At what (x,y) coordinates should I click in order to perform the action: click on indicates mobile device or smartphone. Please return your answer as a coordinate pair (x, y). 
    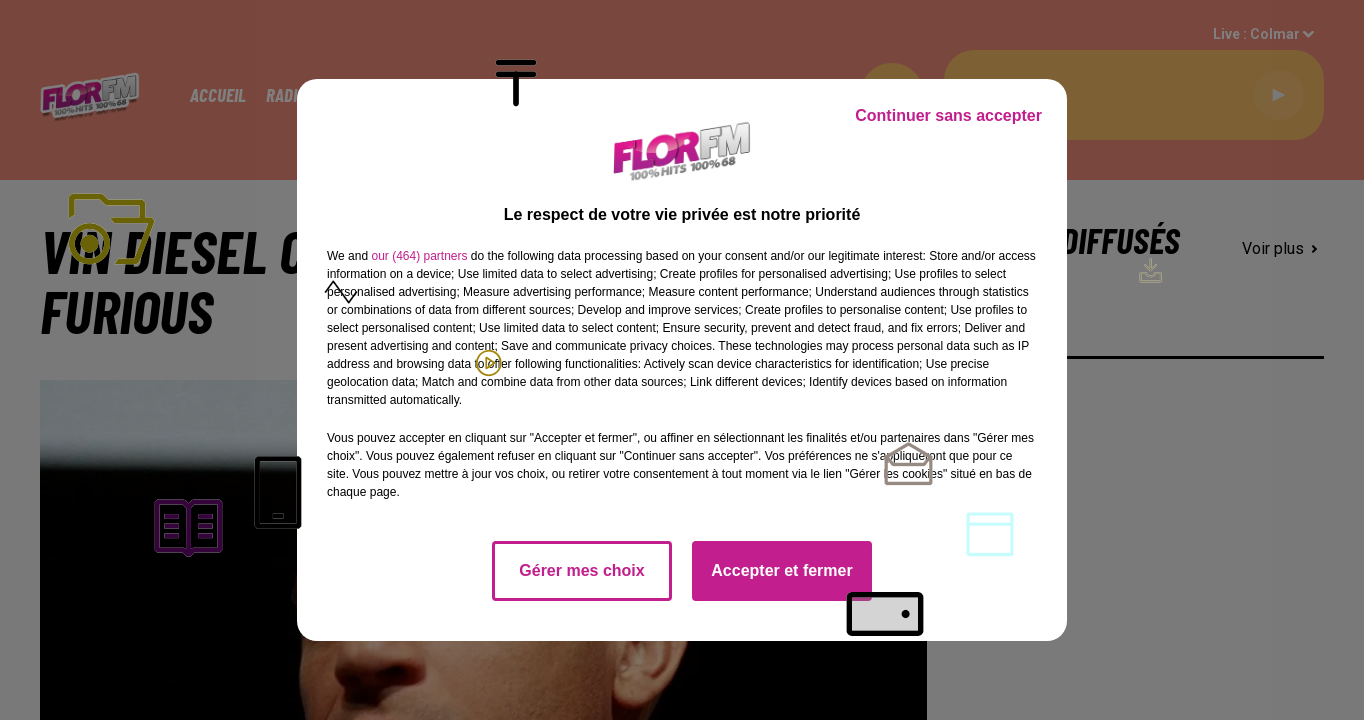
    Looking at the image, I should click on (275, 492).